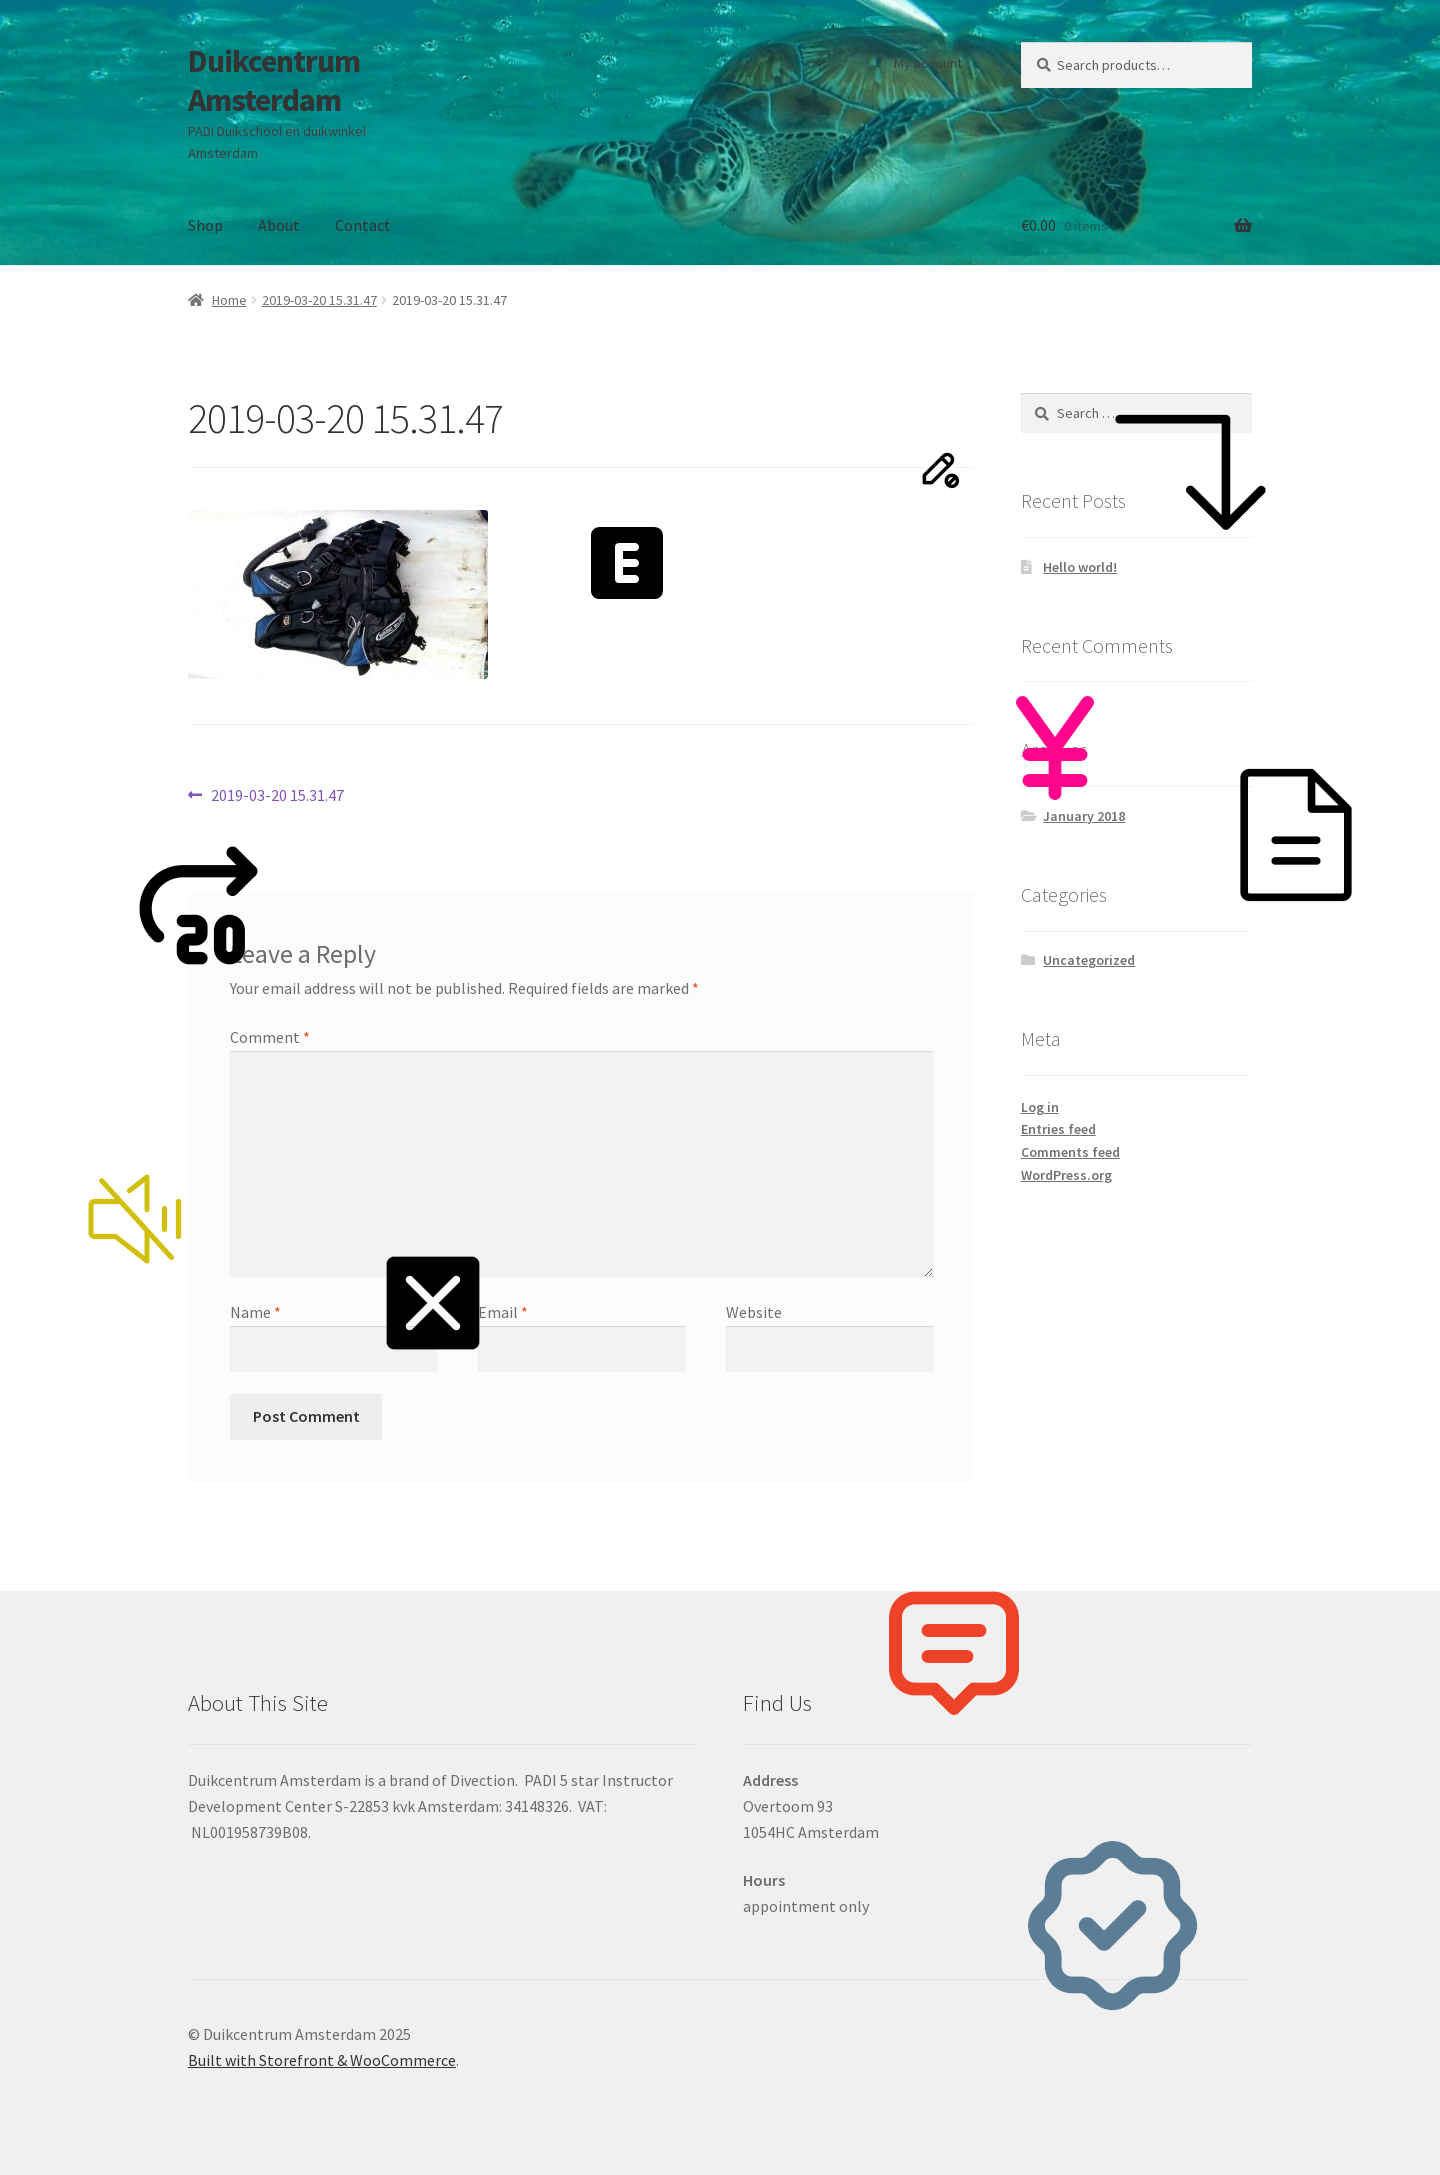  Describe the element at coordinates (939, 468) in the screenshot. I see `cancel editing mode` at that location.